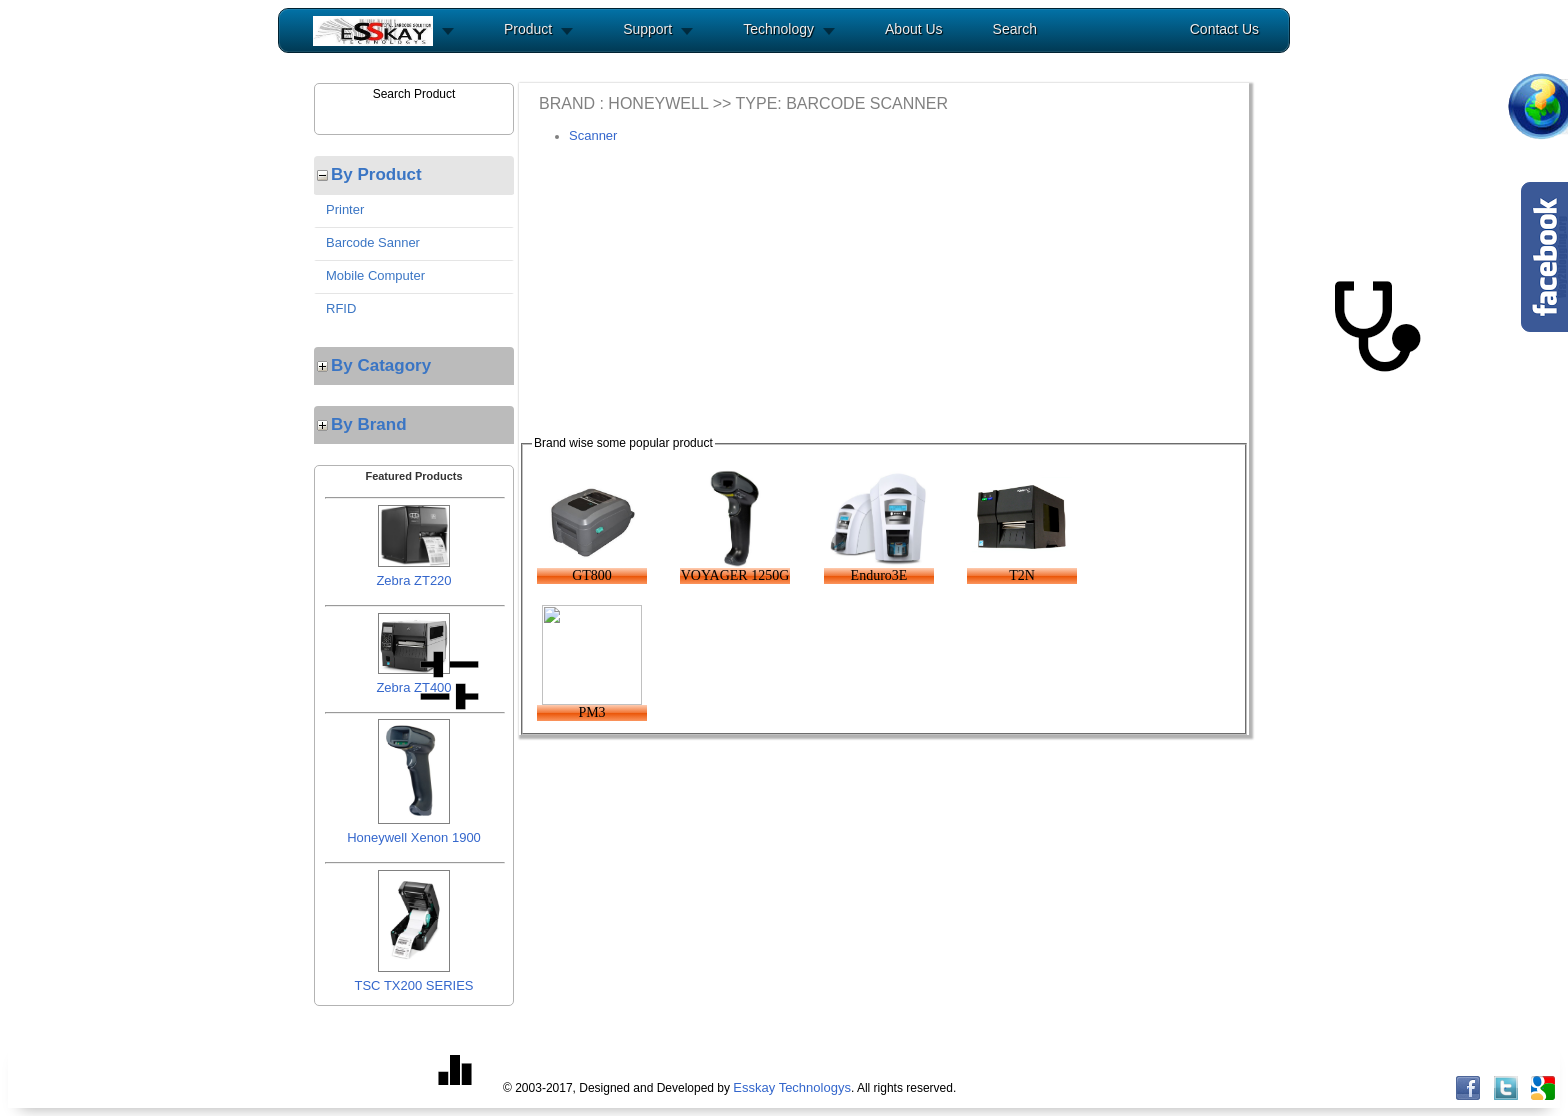 The width and height of the screenshot is (1568, 1116). Describe the element at coordinates (449, 680) in the screenshot. I see `adjust audio equalizer settings` at that location.